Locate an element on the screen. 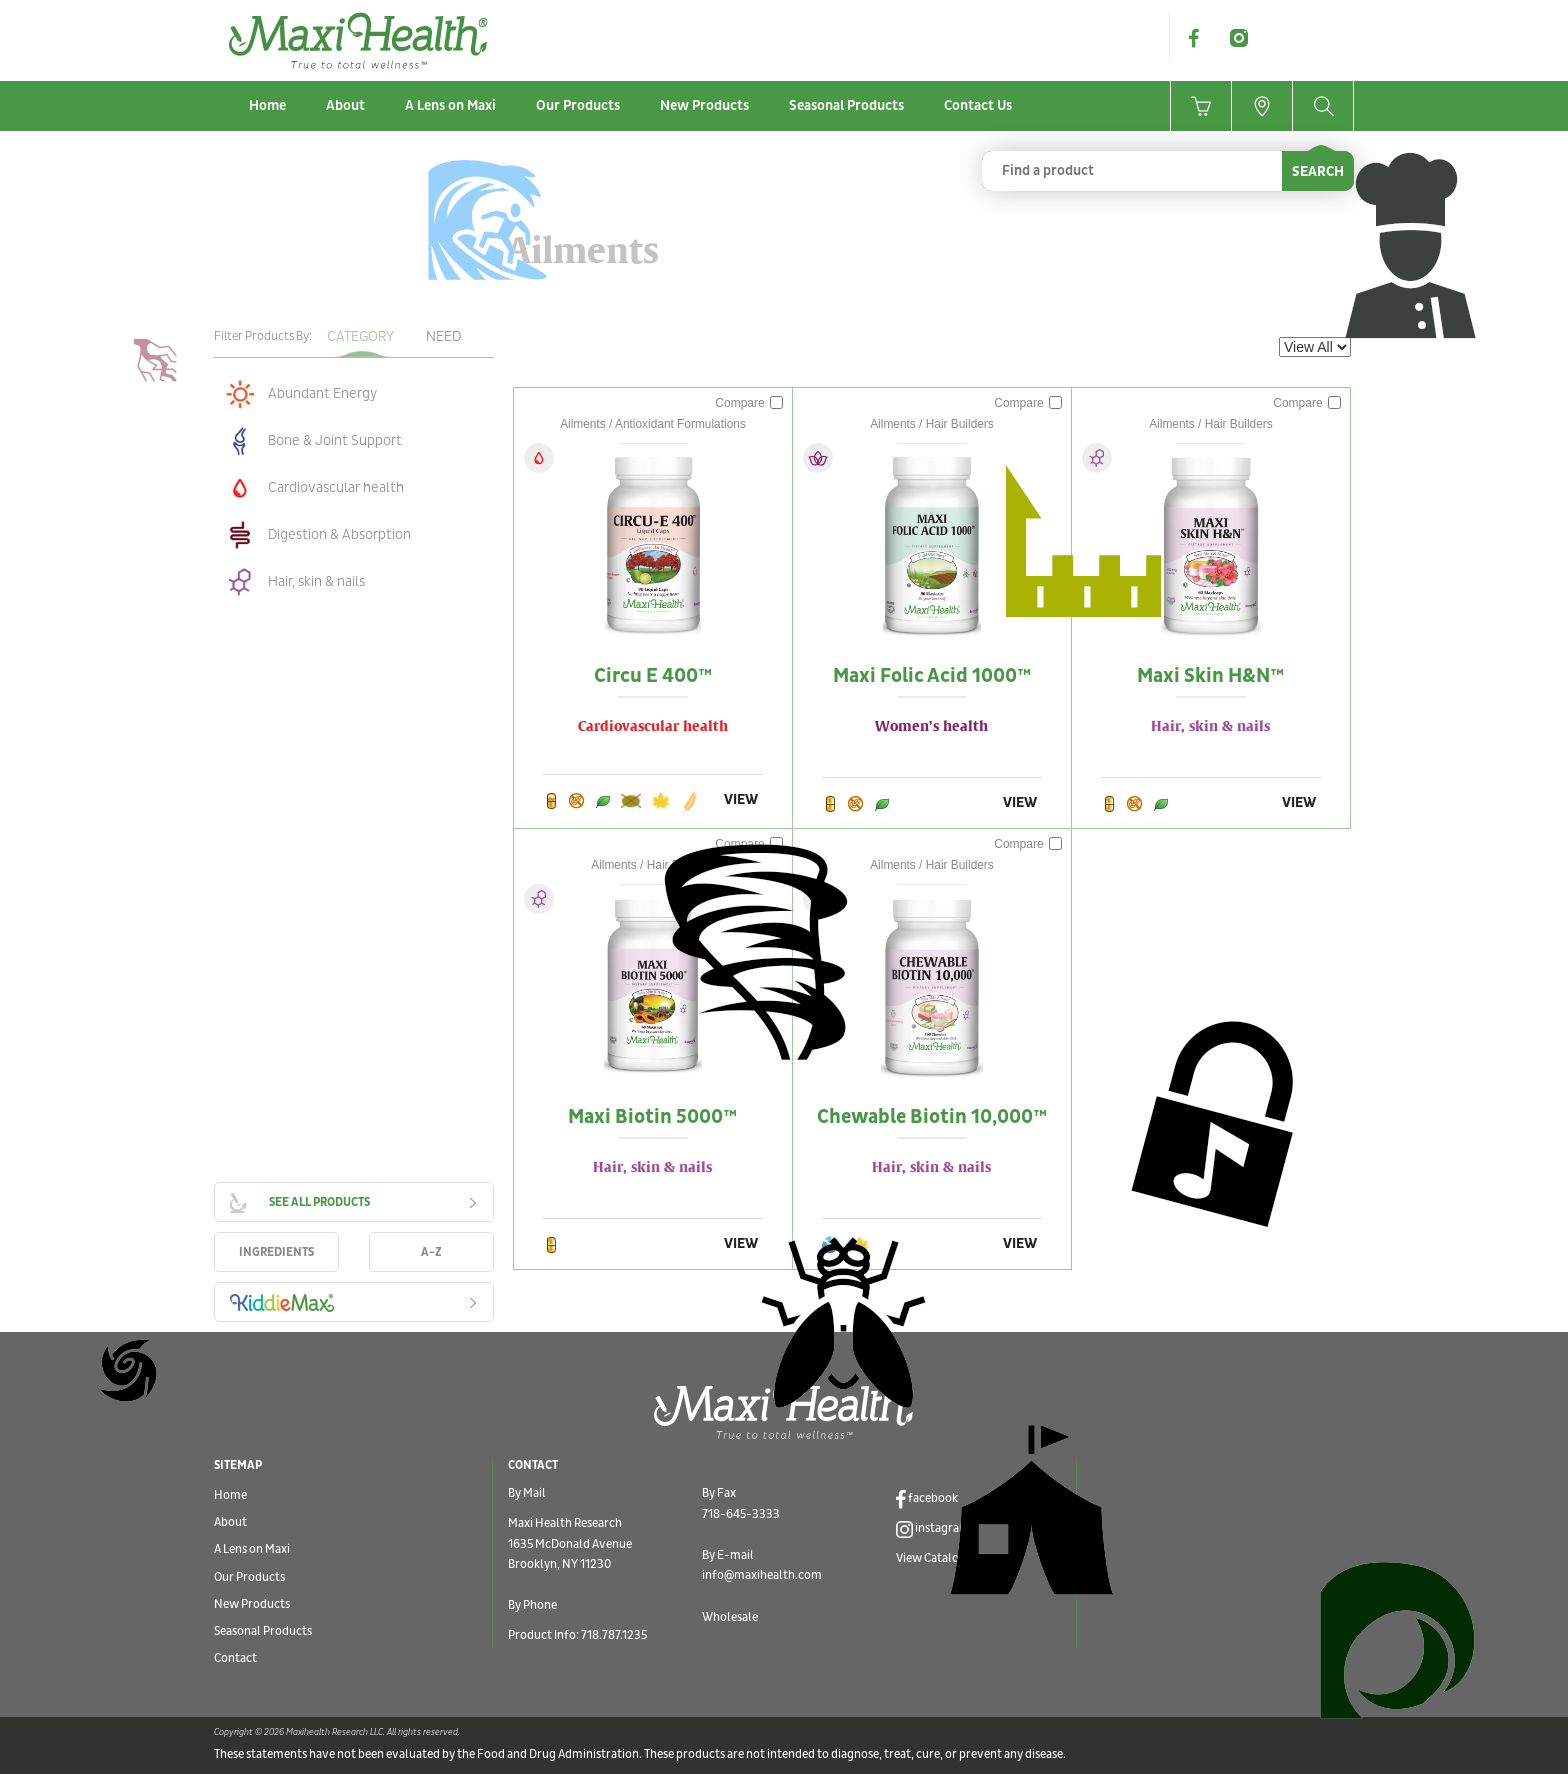 This screenshot has width=1568, height=1774. surfing or water sports activity is located at coordinates (488, 220).